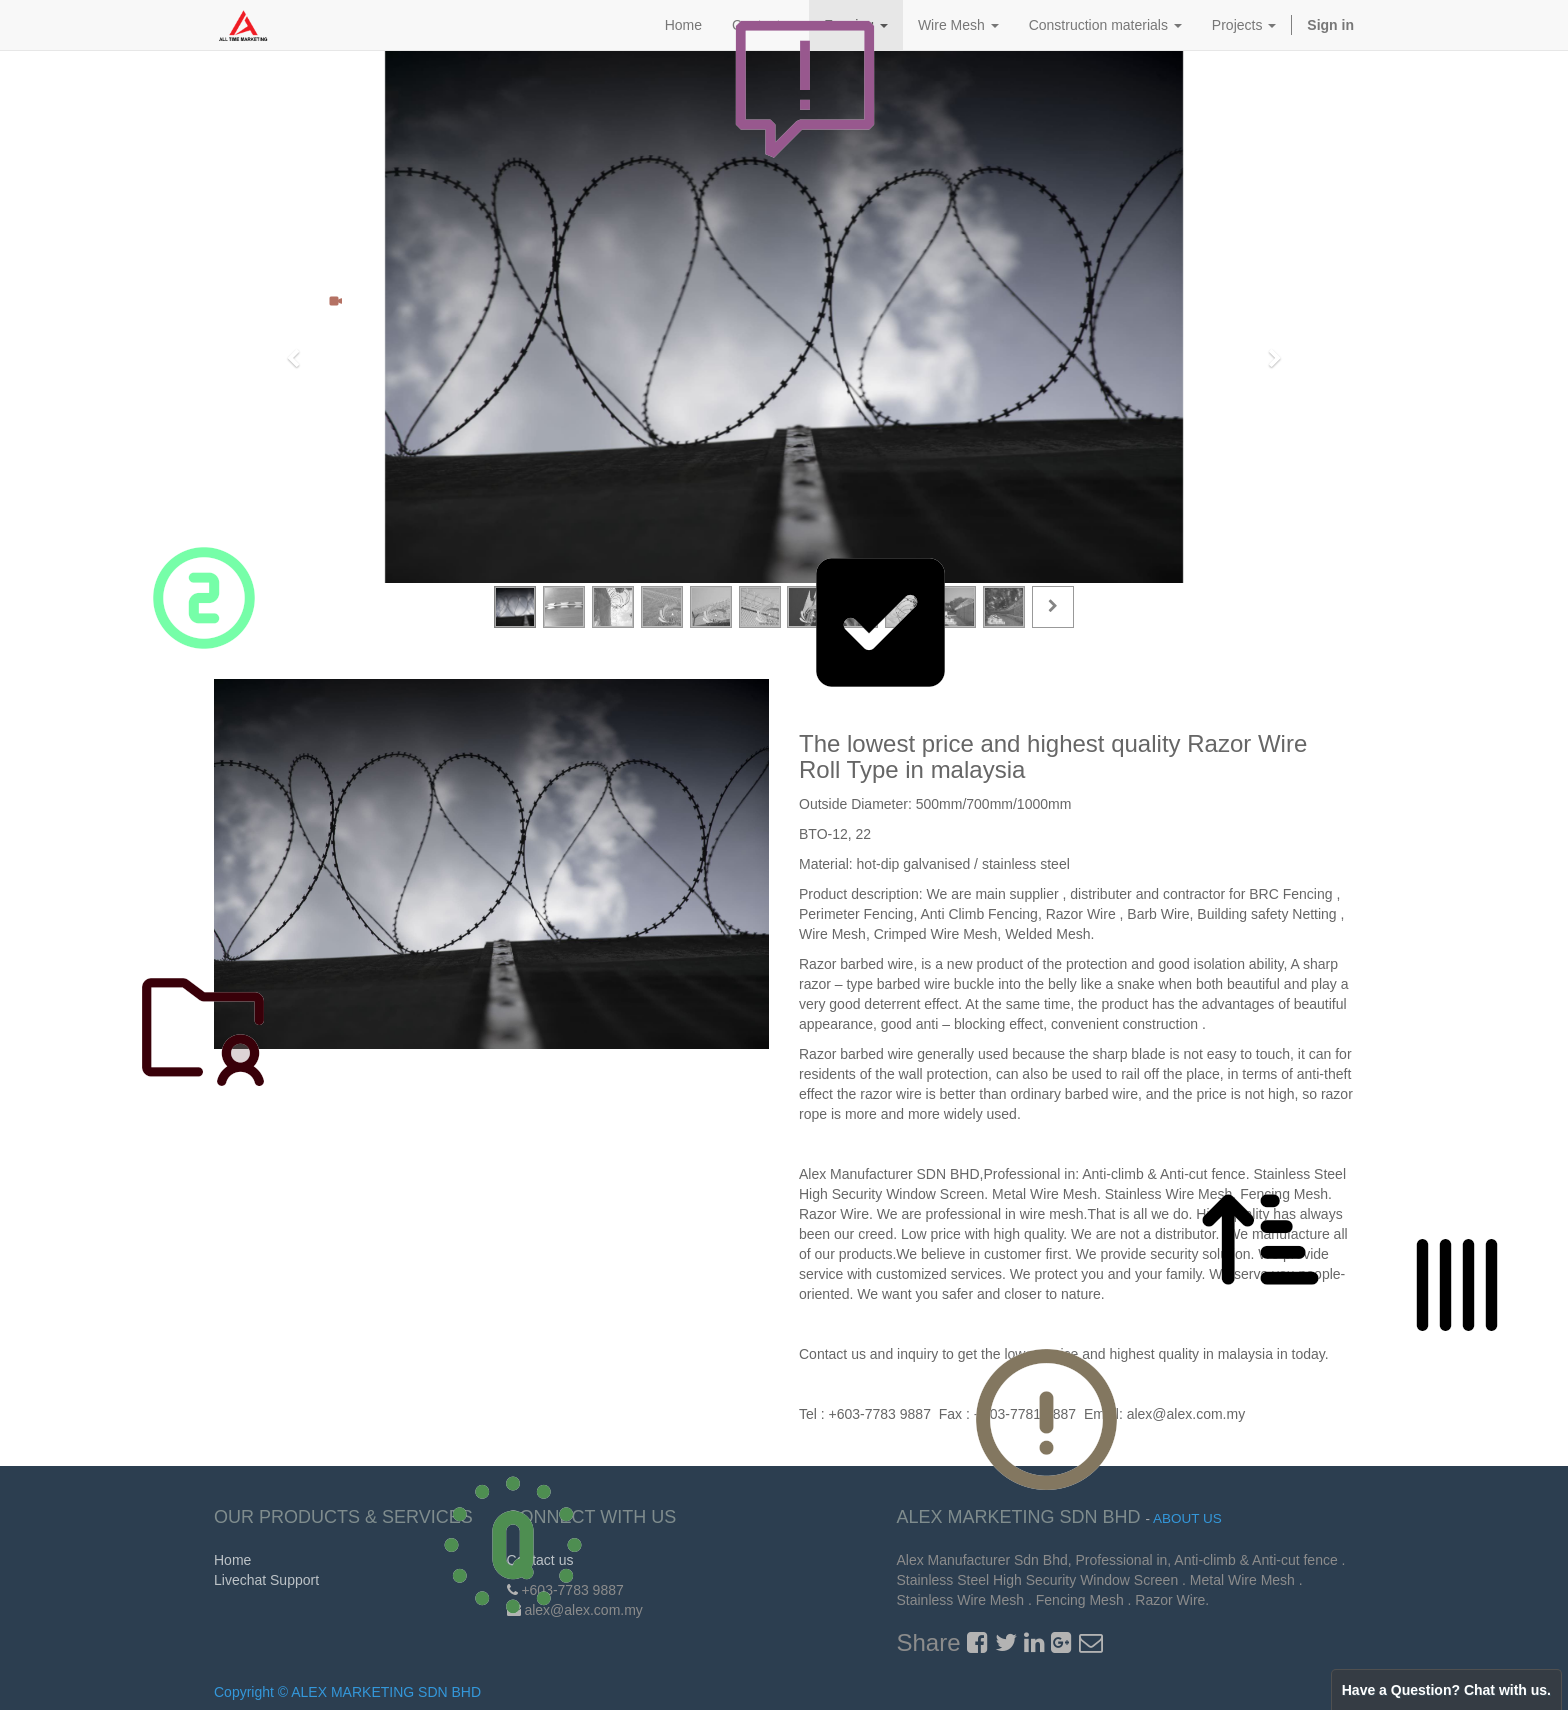  I want to click on indicates step 2 in a multi-step process, so click(204, 598).